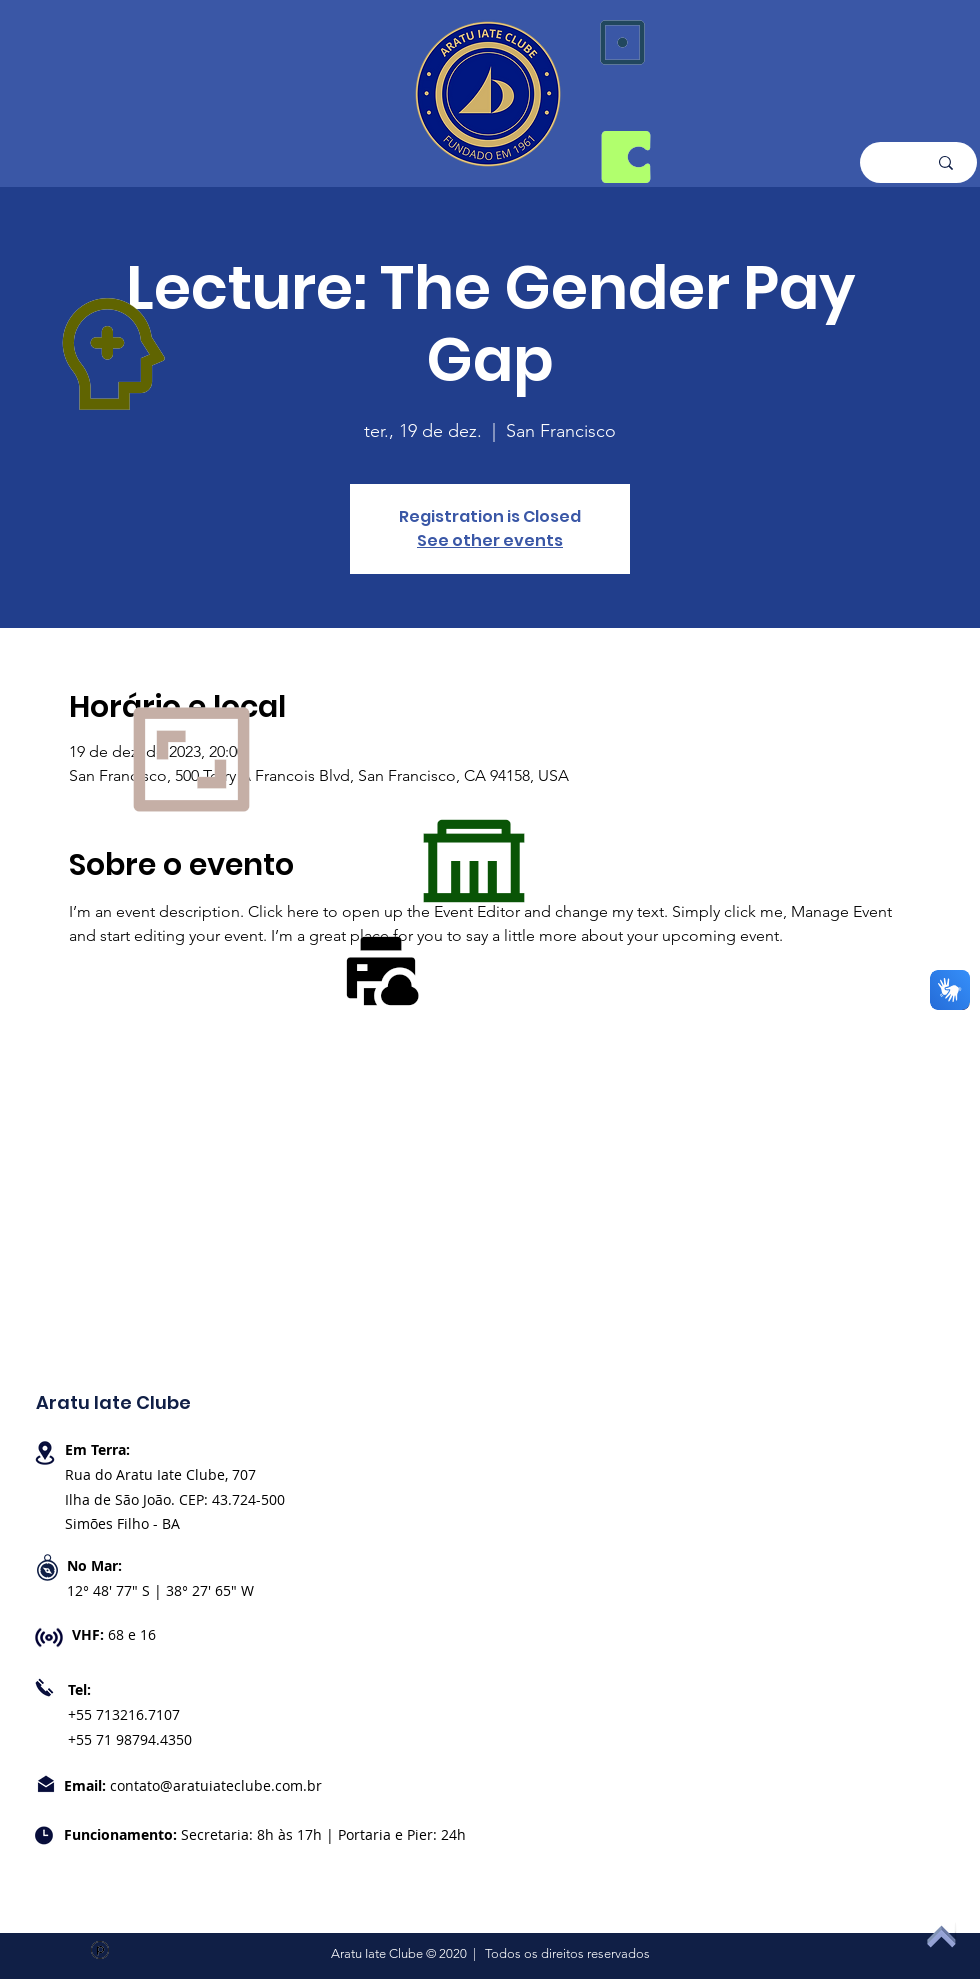 Image resolution: width=980 pixels, height=1979 pixels. I want to click on open coda document, so click(626, 157).